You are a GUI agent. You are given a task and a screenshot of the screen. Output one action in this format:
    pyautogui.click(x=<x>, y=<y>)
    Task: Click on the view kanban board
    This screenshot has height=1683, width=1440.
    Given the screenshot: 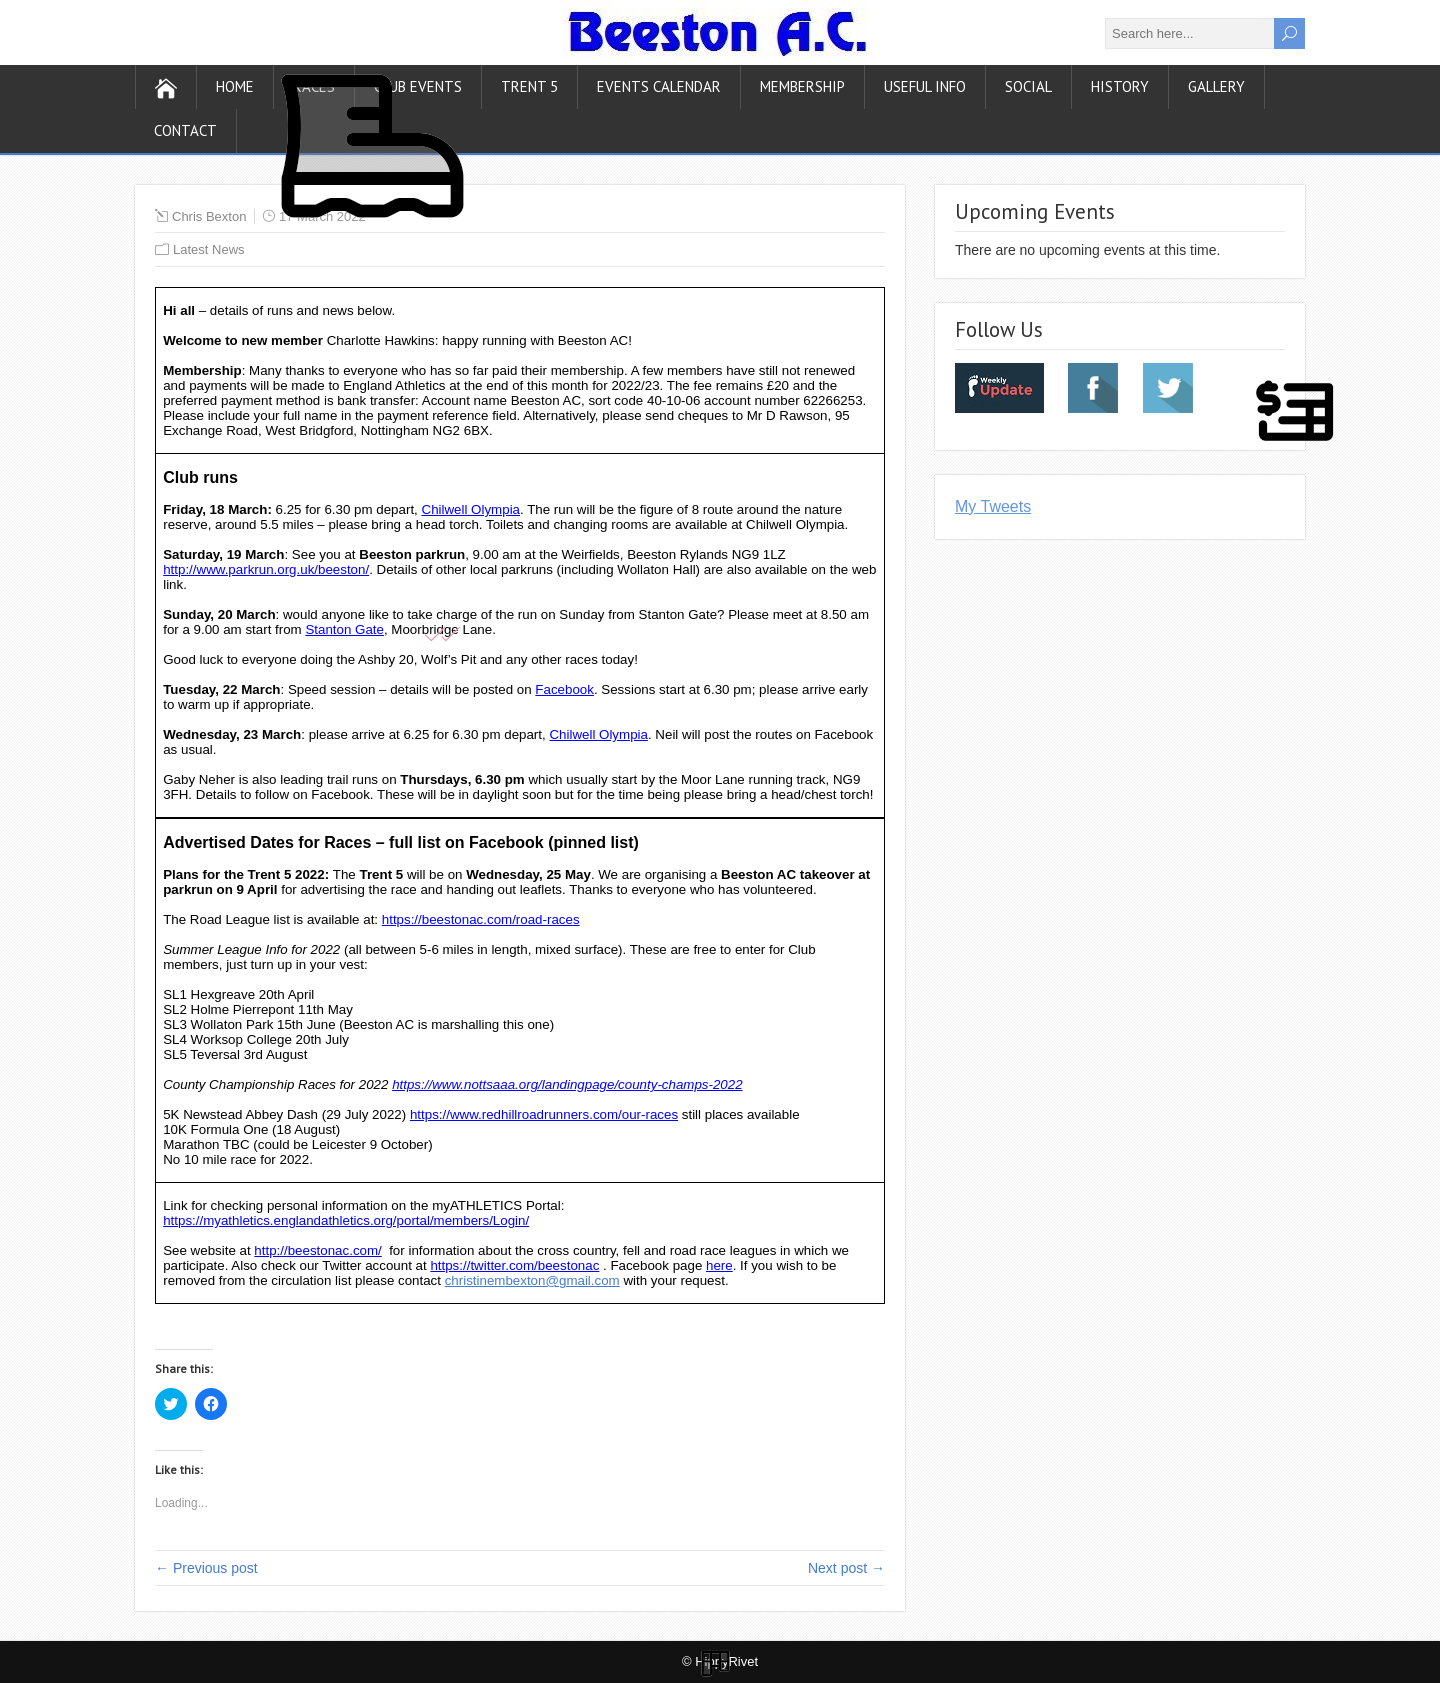 What is the action you would take?
    pyautogui.click(x=715, y=1662)
    